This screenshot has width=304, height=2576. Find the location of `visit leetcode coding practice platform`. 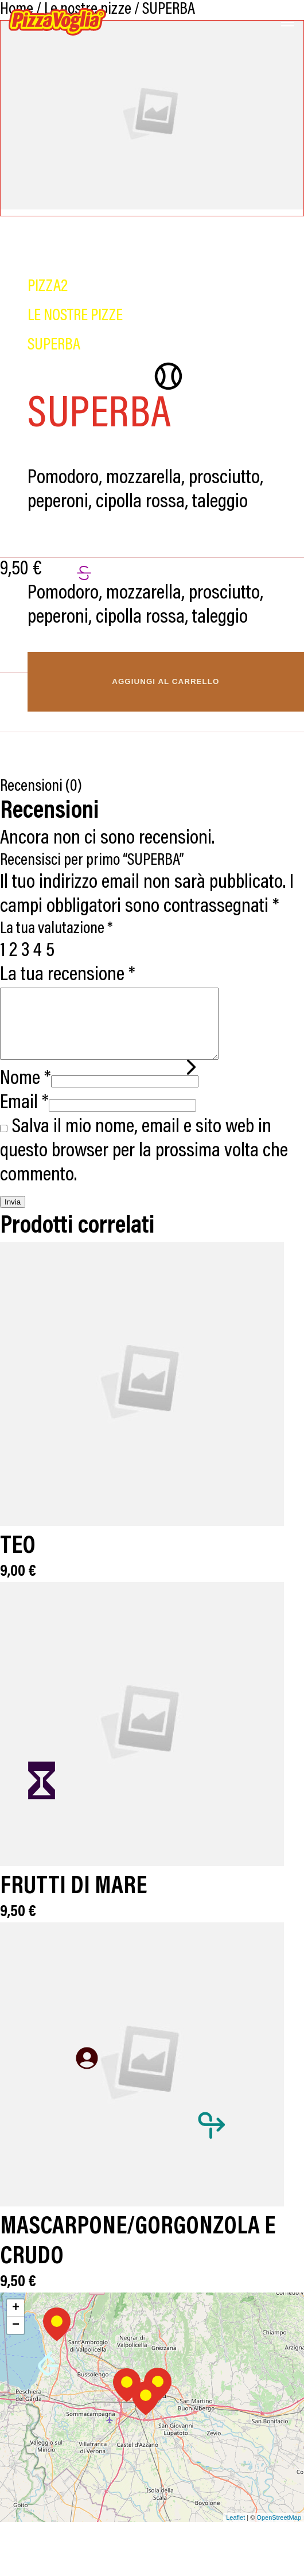

visit leetcode coding practice platform is located at coordinates (48, 2364).